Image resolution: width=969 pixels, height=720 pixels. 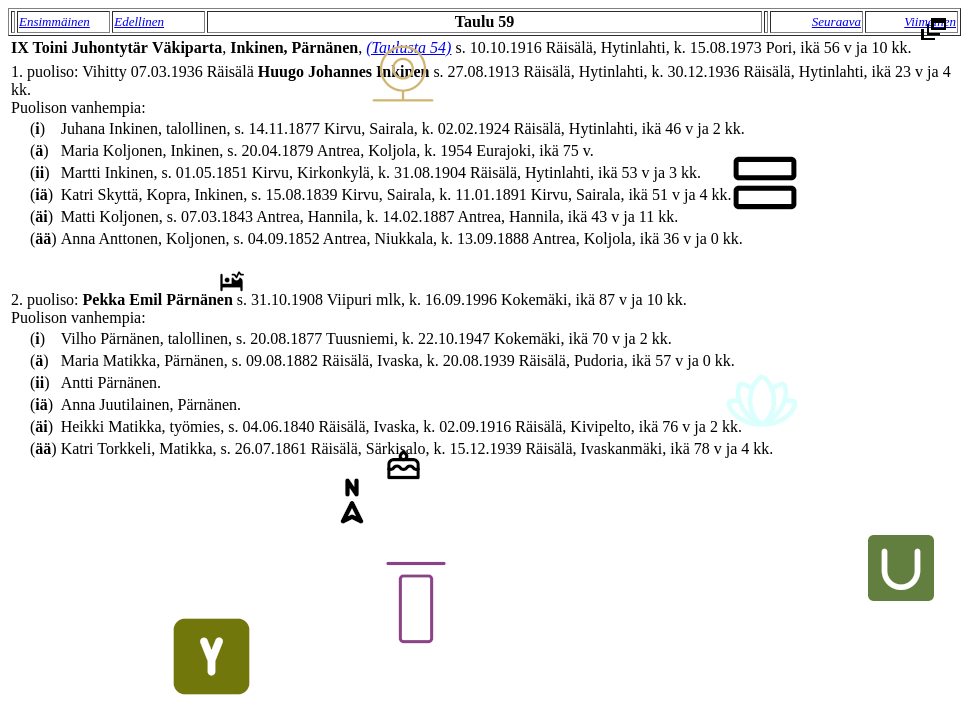 I want to click on switch to row view layout, so click(x=765, y=183).